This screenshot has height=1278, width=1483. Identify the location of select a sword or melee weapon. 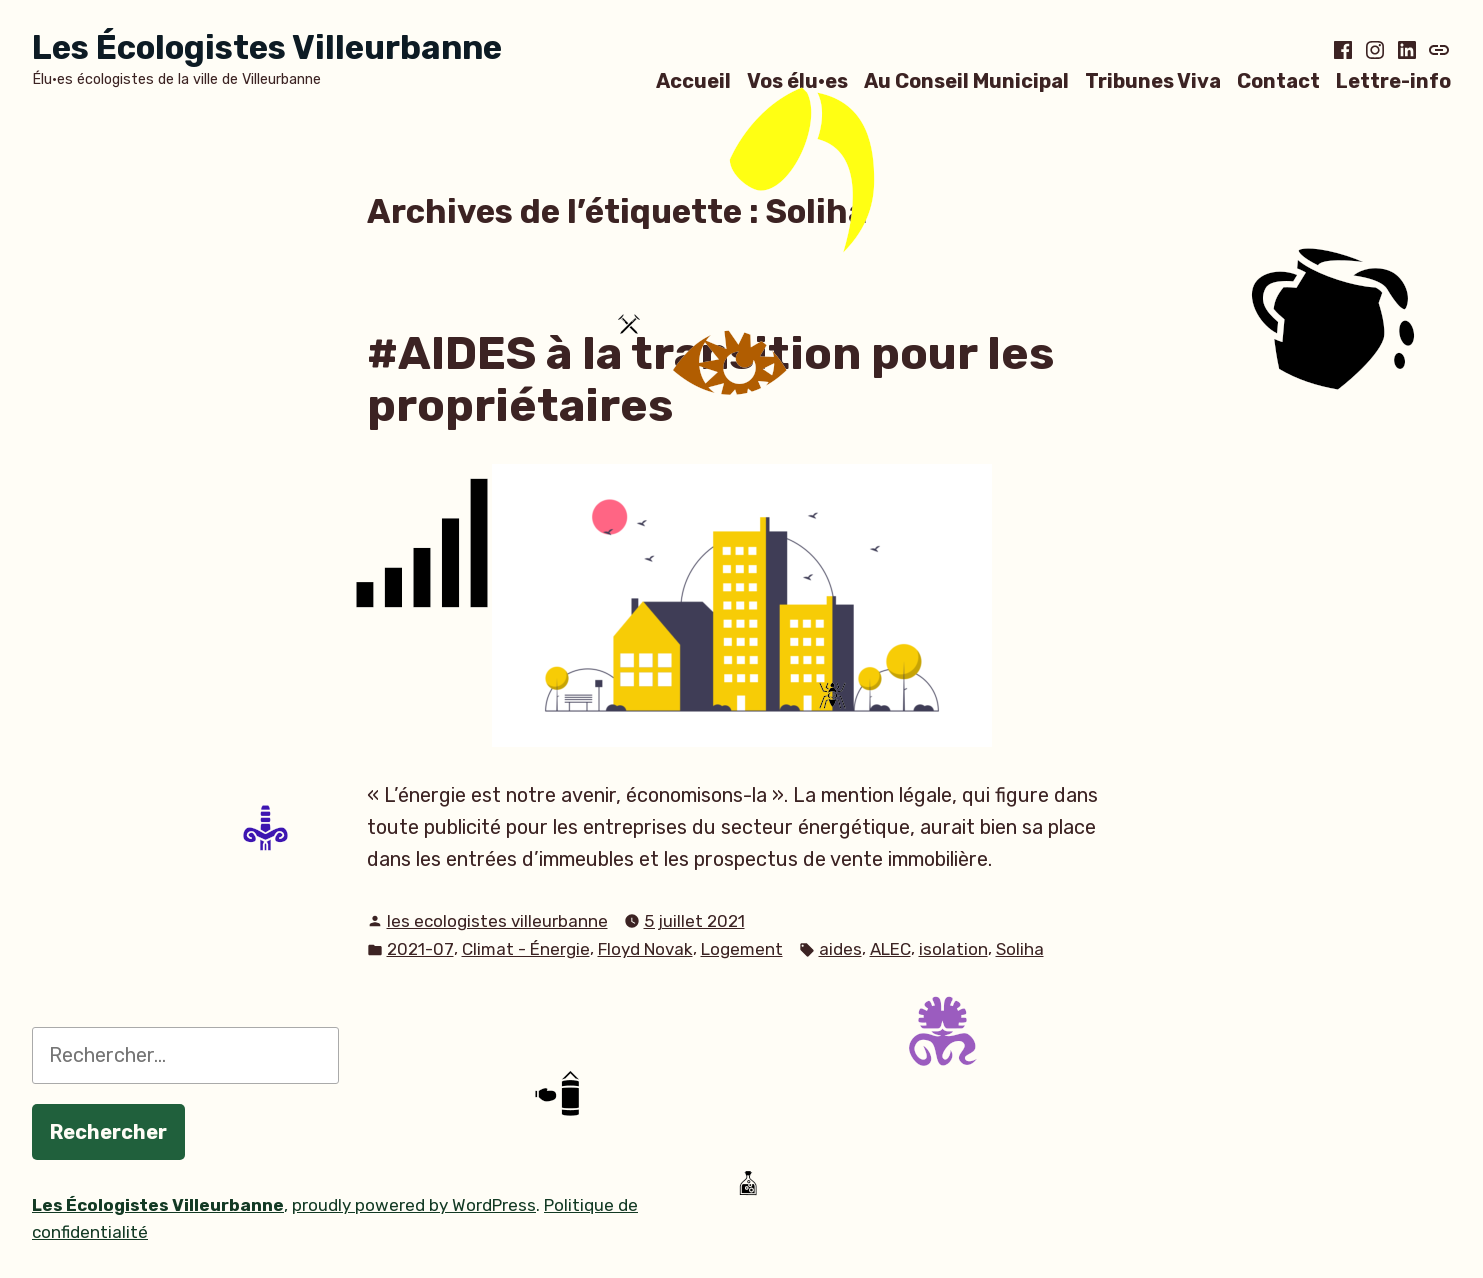
(265, 827).